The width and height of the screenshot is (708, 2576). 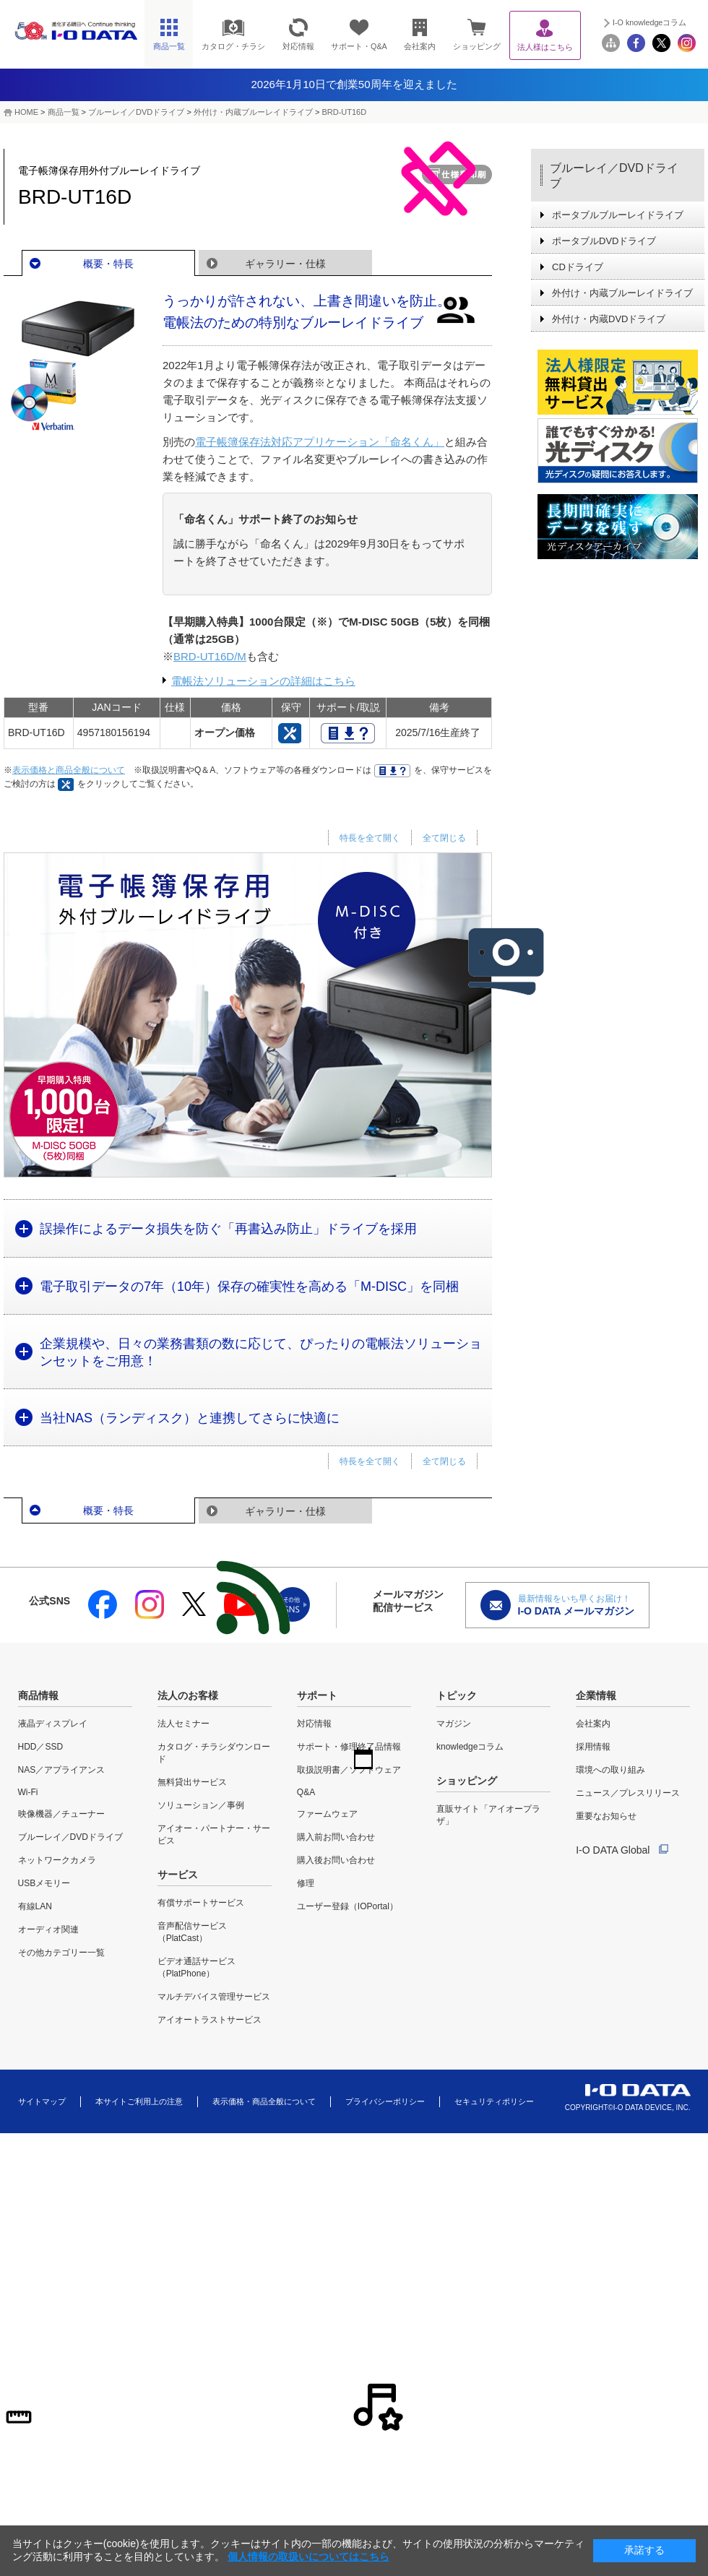 What do you see at coordinates (19, 2417) in the screenshot?
I see `measure dimensions or distances` at bounding box center [19, 2417].